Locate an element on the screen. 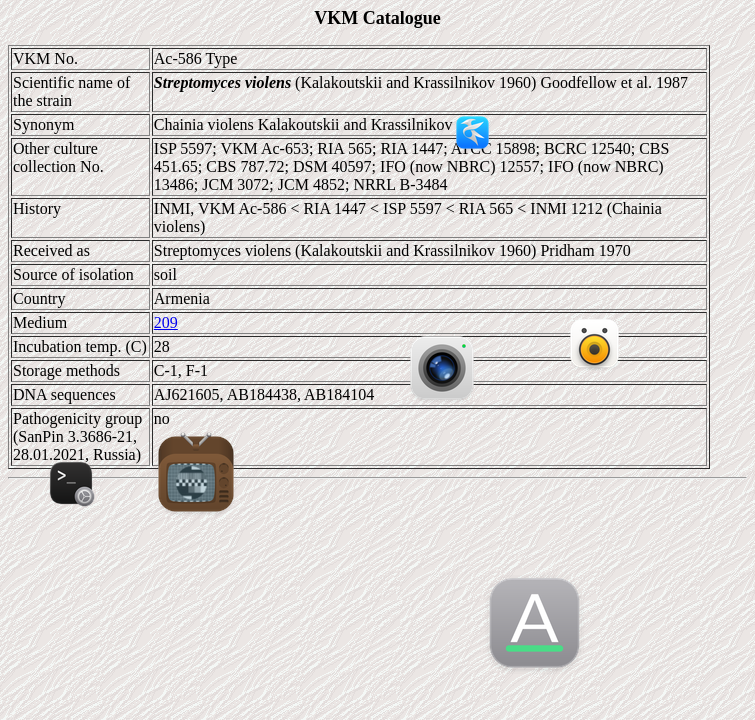 Image resolution: width=755 pixels, height=720 pixels. open terminal preferences or settings is located at coordinates (71, 483).